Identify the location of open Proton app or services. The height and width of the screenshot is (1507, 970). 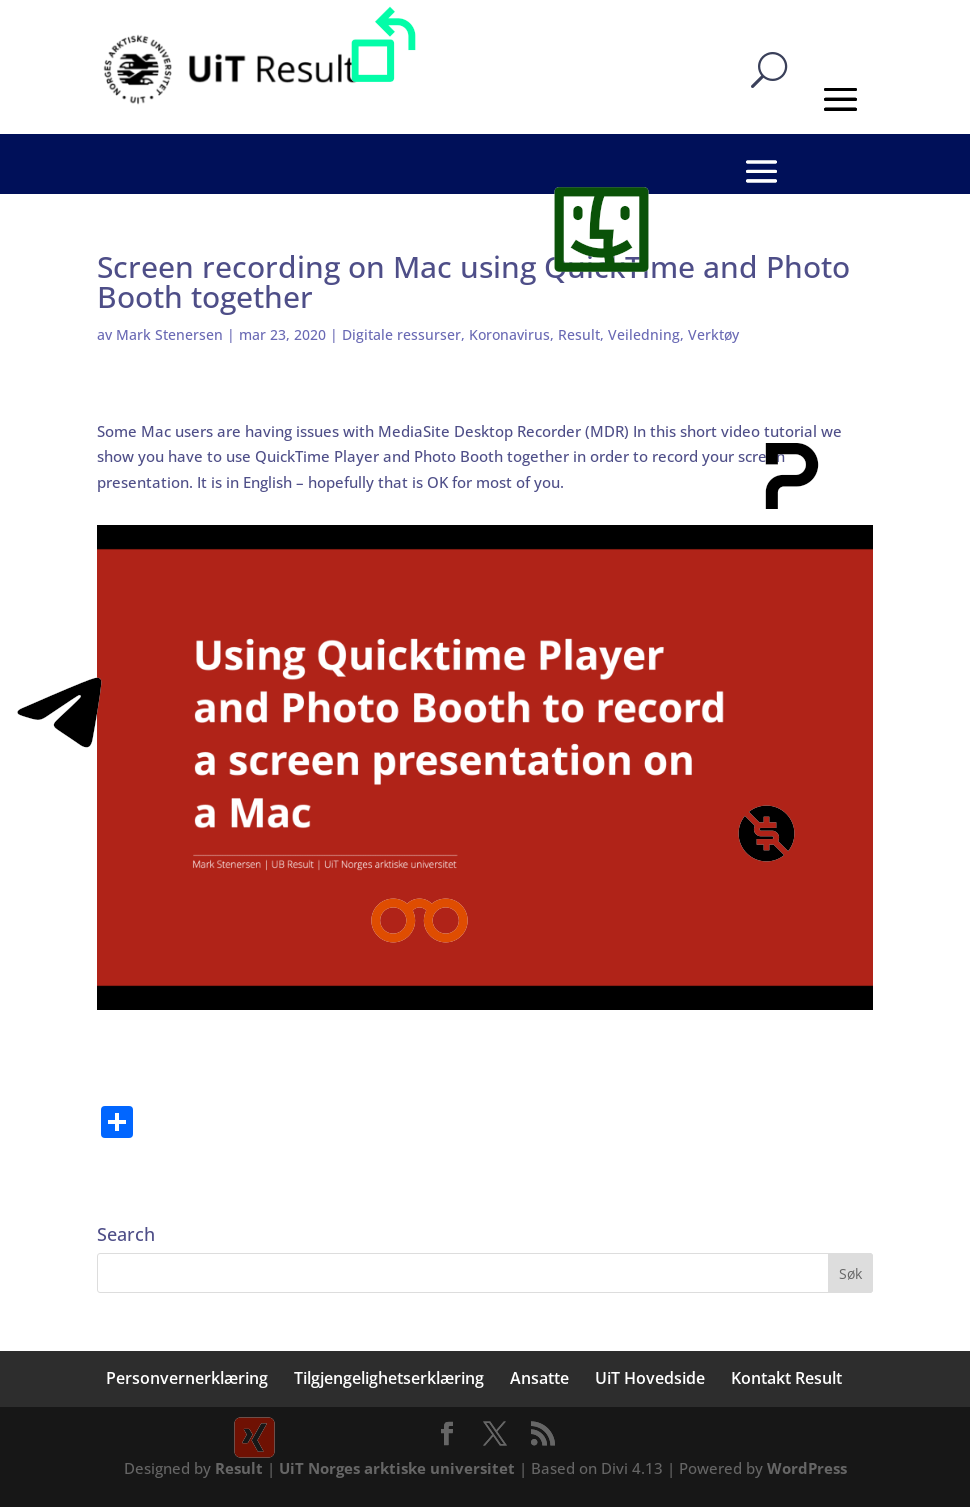
(792, 476).